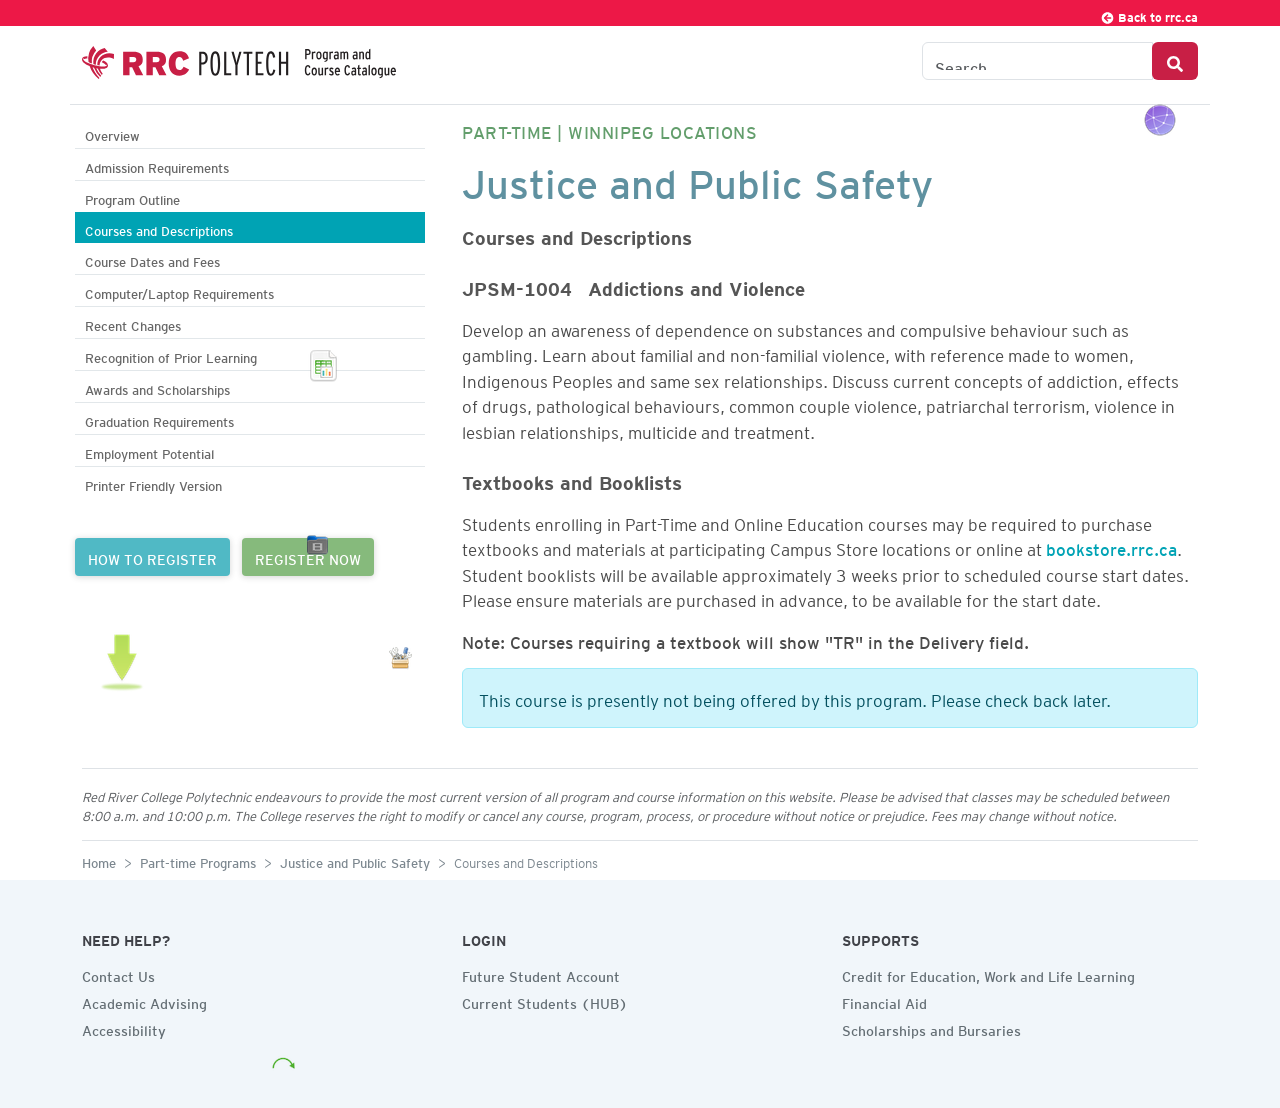 The width and height of the screenshot is (1280, 1108). Describe the element at coordinates (283, 1063) in the screenshot. I see `redo the last undone action` at that location.